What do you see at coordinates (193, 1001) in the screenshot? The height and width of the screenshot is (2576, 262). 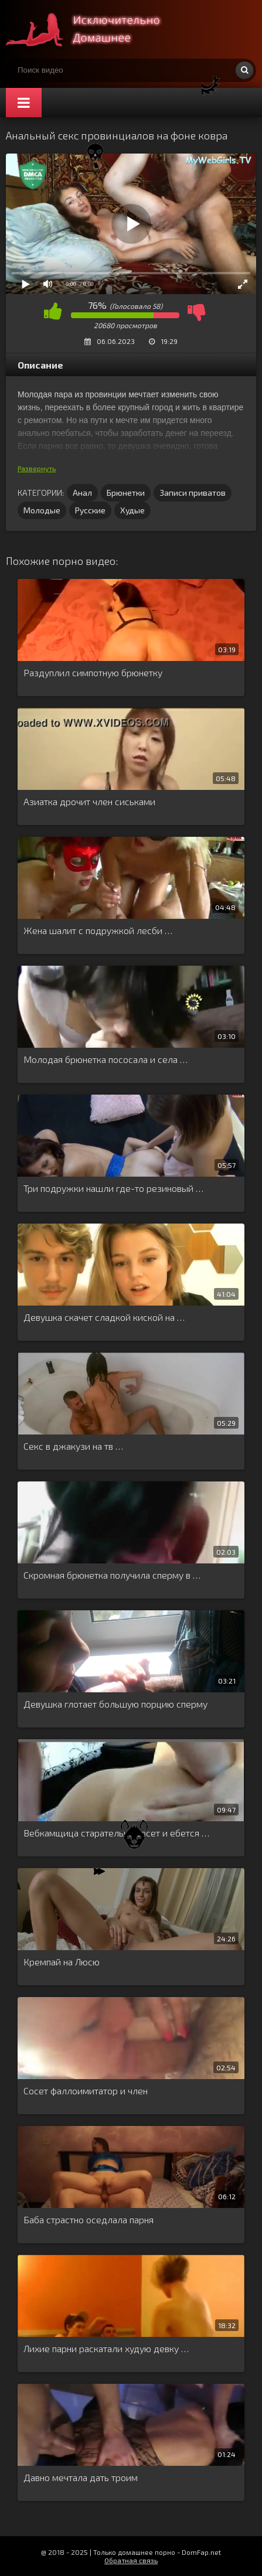 I see `indicates spine or vertebral health status in a game` at bounding box center [193, 1001].